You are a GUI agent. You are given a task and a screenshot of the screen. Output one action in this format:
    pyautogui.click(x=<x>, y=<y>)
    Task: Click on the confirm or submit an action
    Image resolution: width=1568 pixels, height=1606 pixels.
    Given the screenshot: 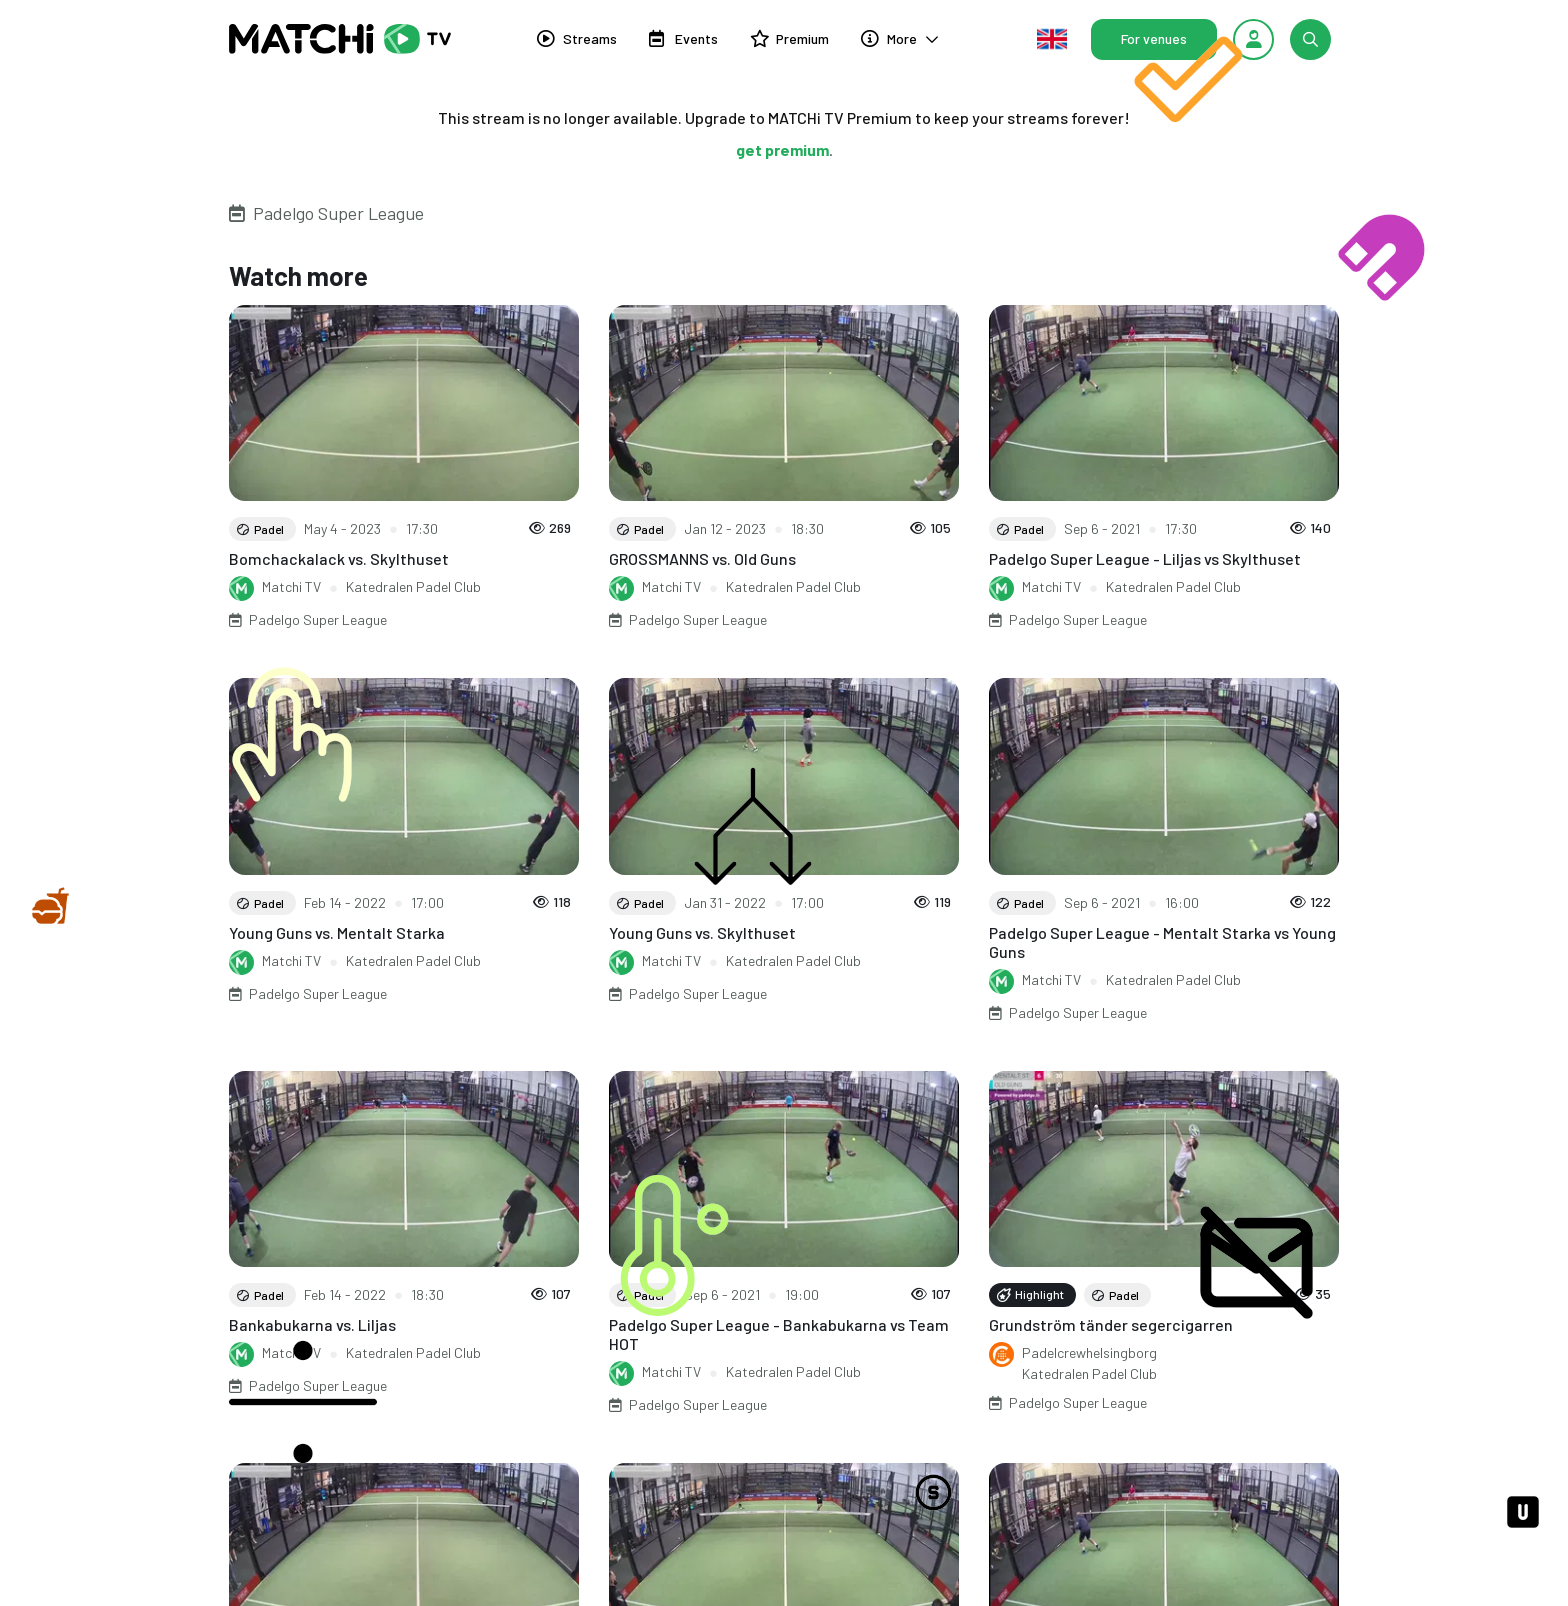 What is the action you would take?
    pyautogui.click(x=1186, y=77)
    